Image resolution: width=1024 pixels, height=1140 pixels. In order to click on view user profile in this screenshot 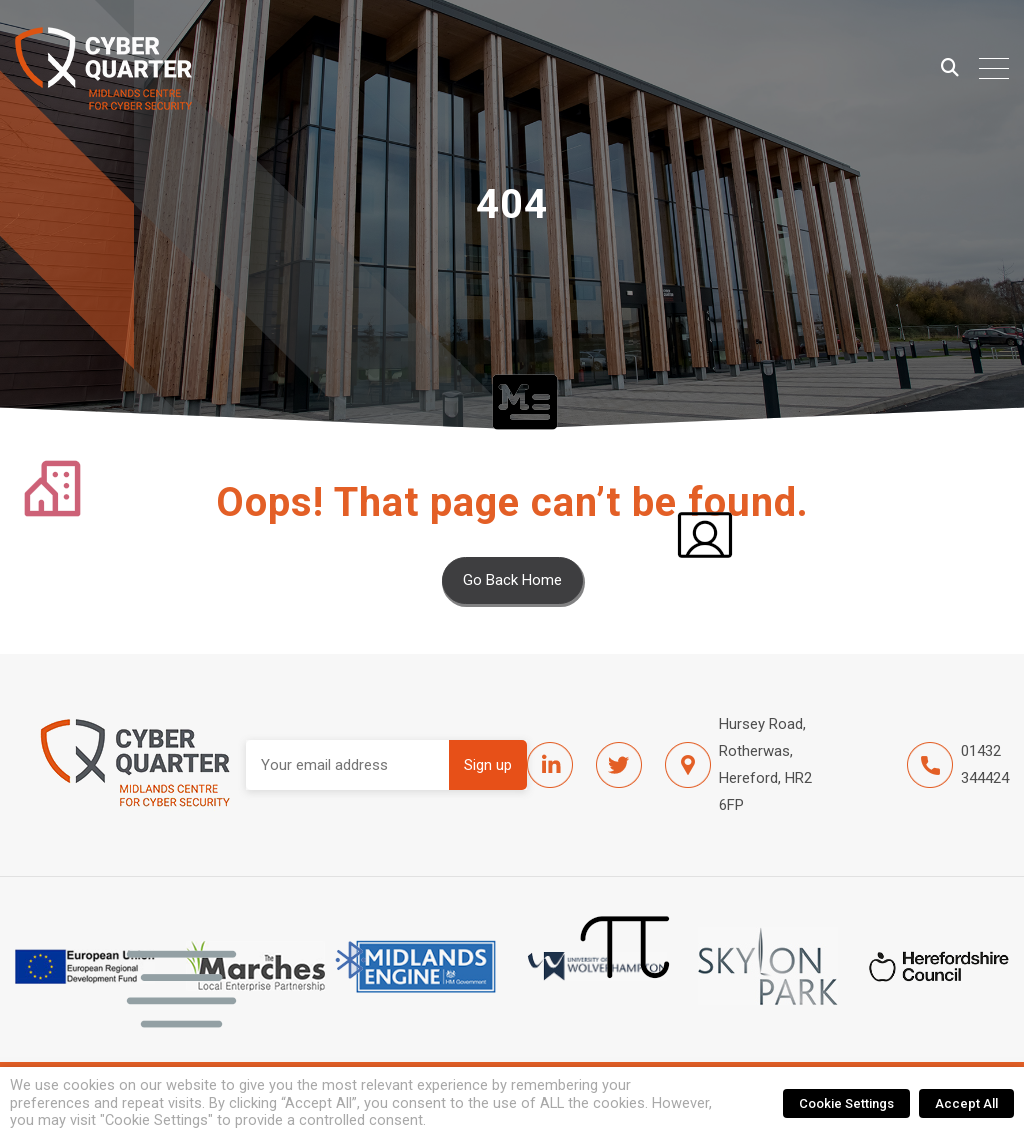, I will do `click(705, 535)`.